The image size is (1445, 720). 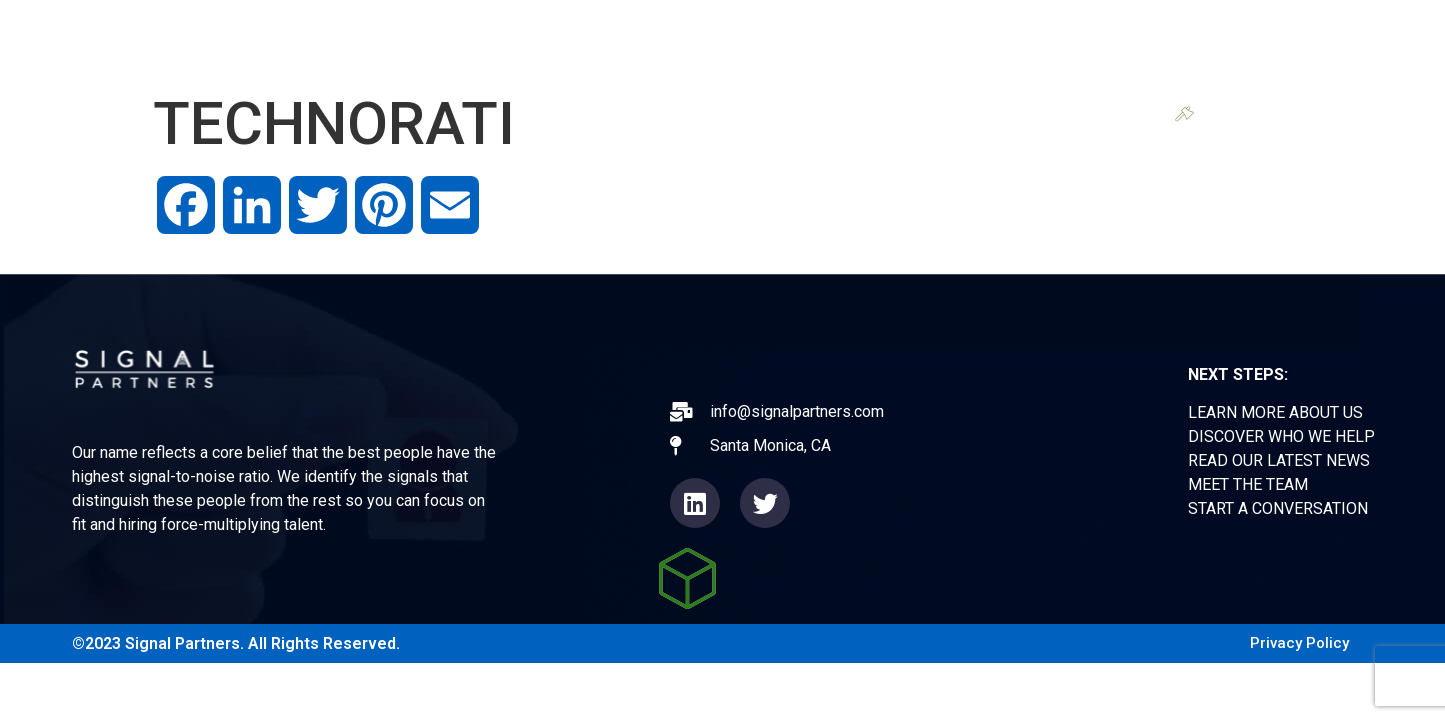 What do you see at coordinates (687, 578) in the screenshot?
I see `view 3D model or object` at bounding box center [687, 578].